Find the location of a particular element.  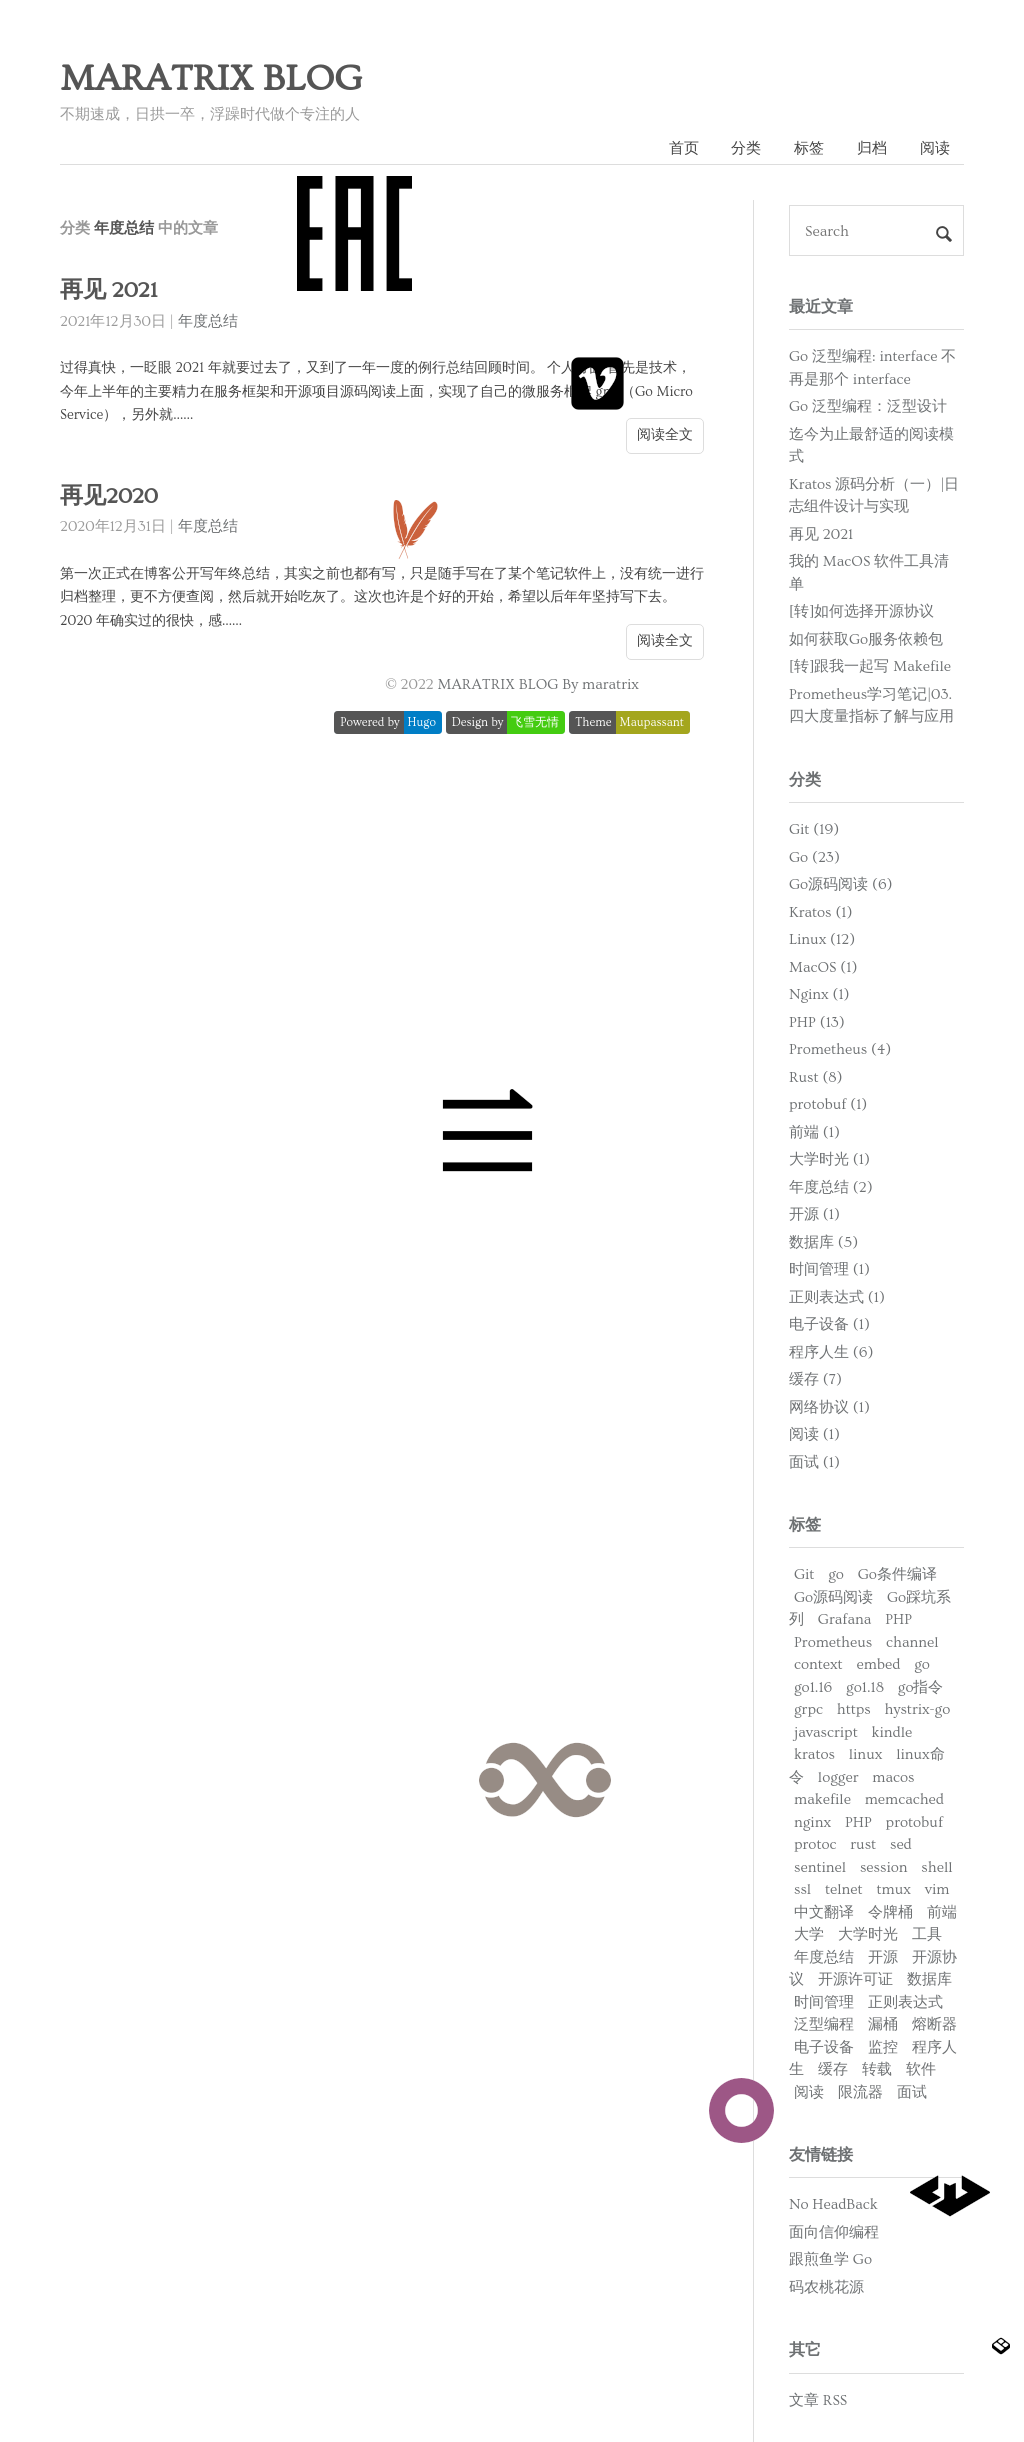

open the bento app is located at coordinates (1001, 2346).